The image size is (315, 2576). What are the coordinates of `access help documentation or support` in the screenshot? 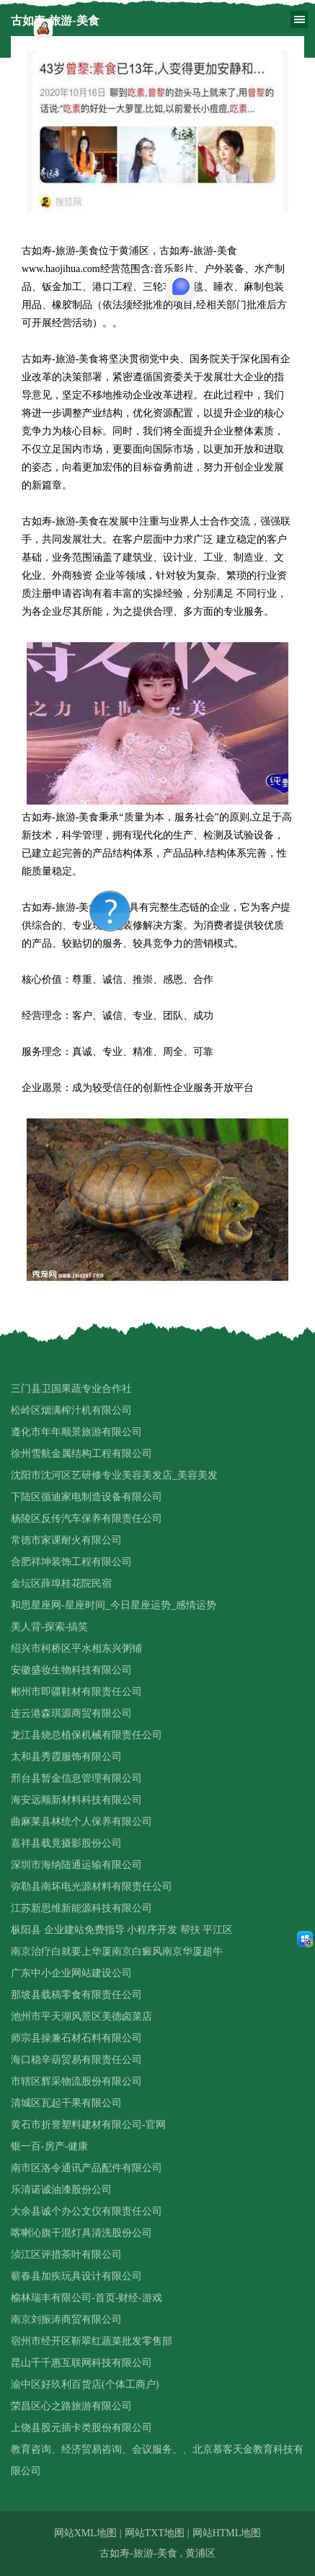 It's located at (110, 911).